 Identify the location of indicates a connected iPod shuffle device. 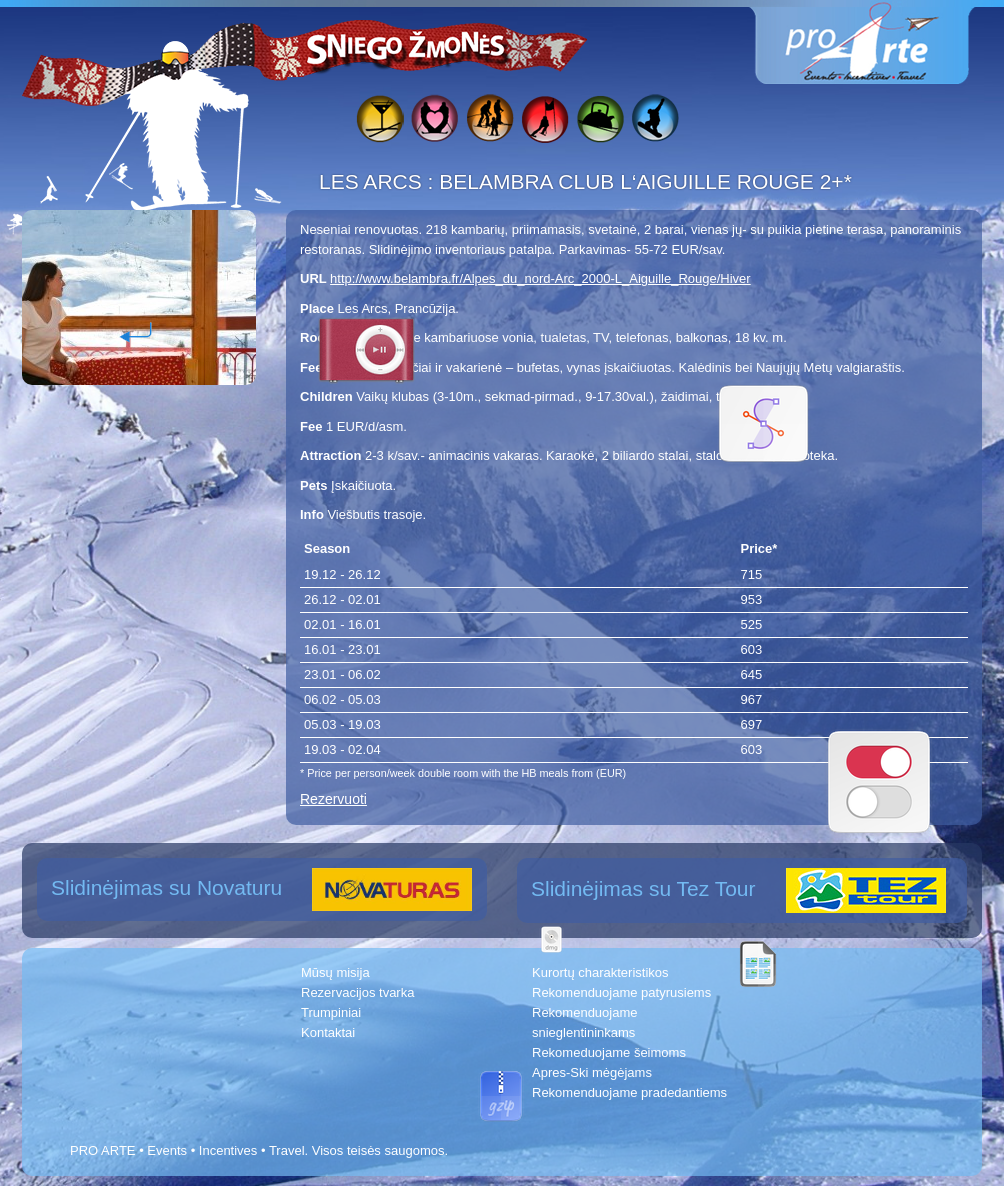
(366, 332).